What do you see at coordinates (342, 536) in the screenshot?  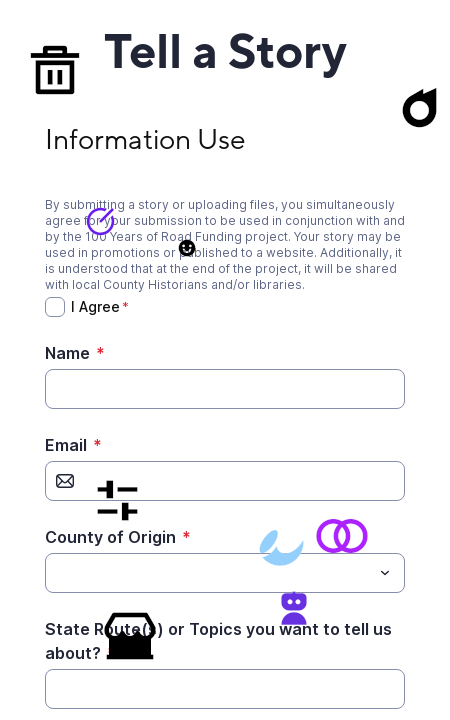 I see `pay with mastercard` at bounding box center [342, 536].